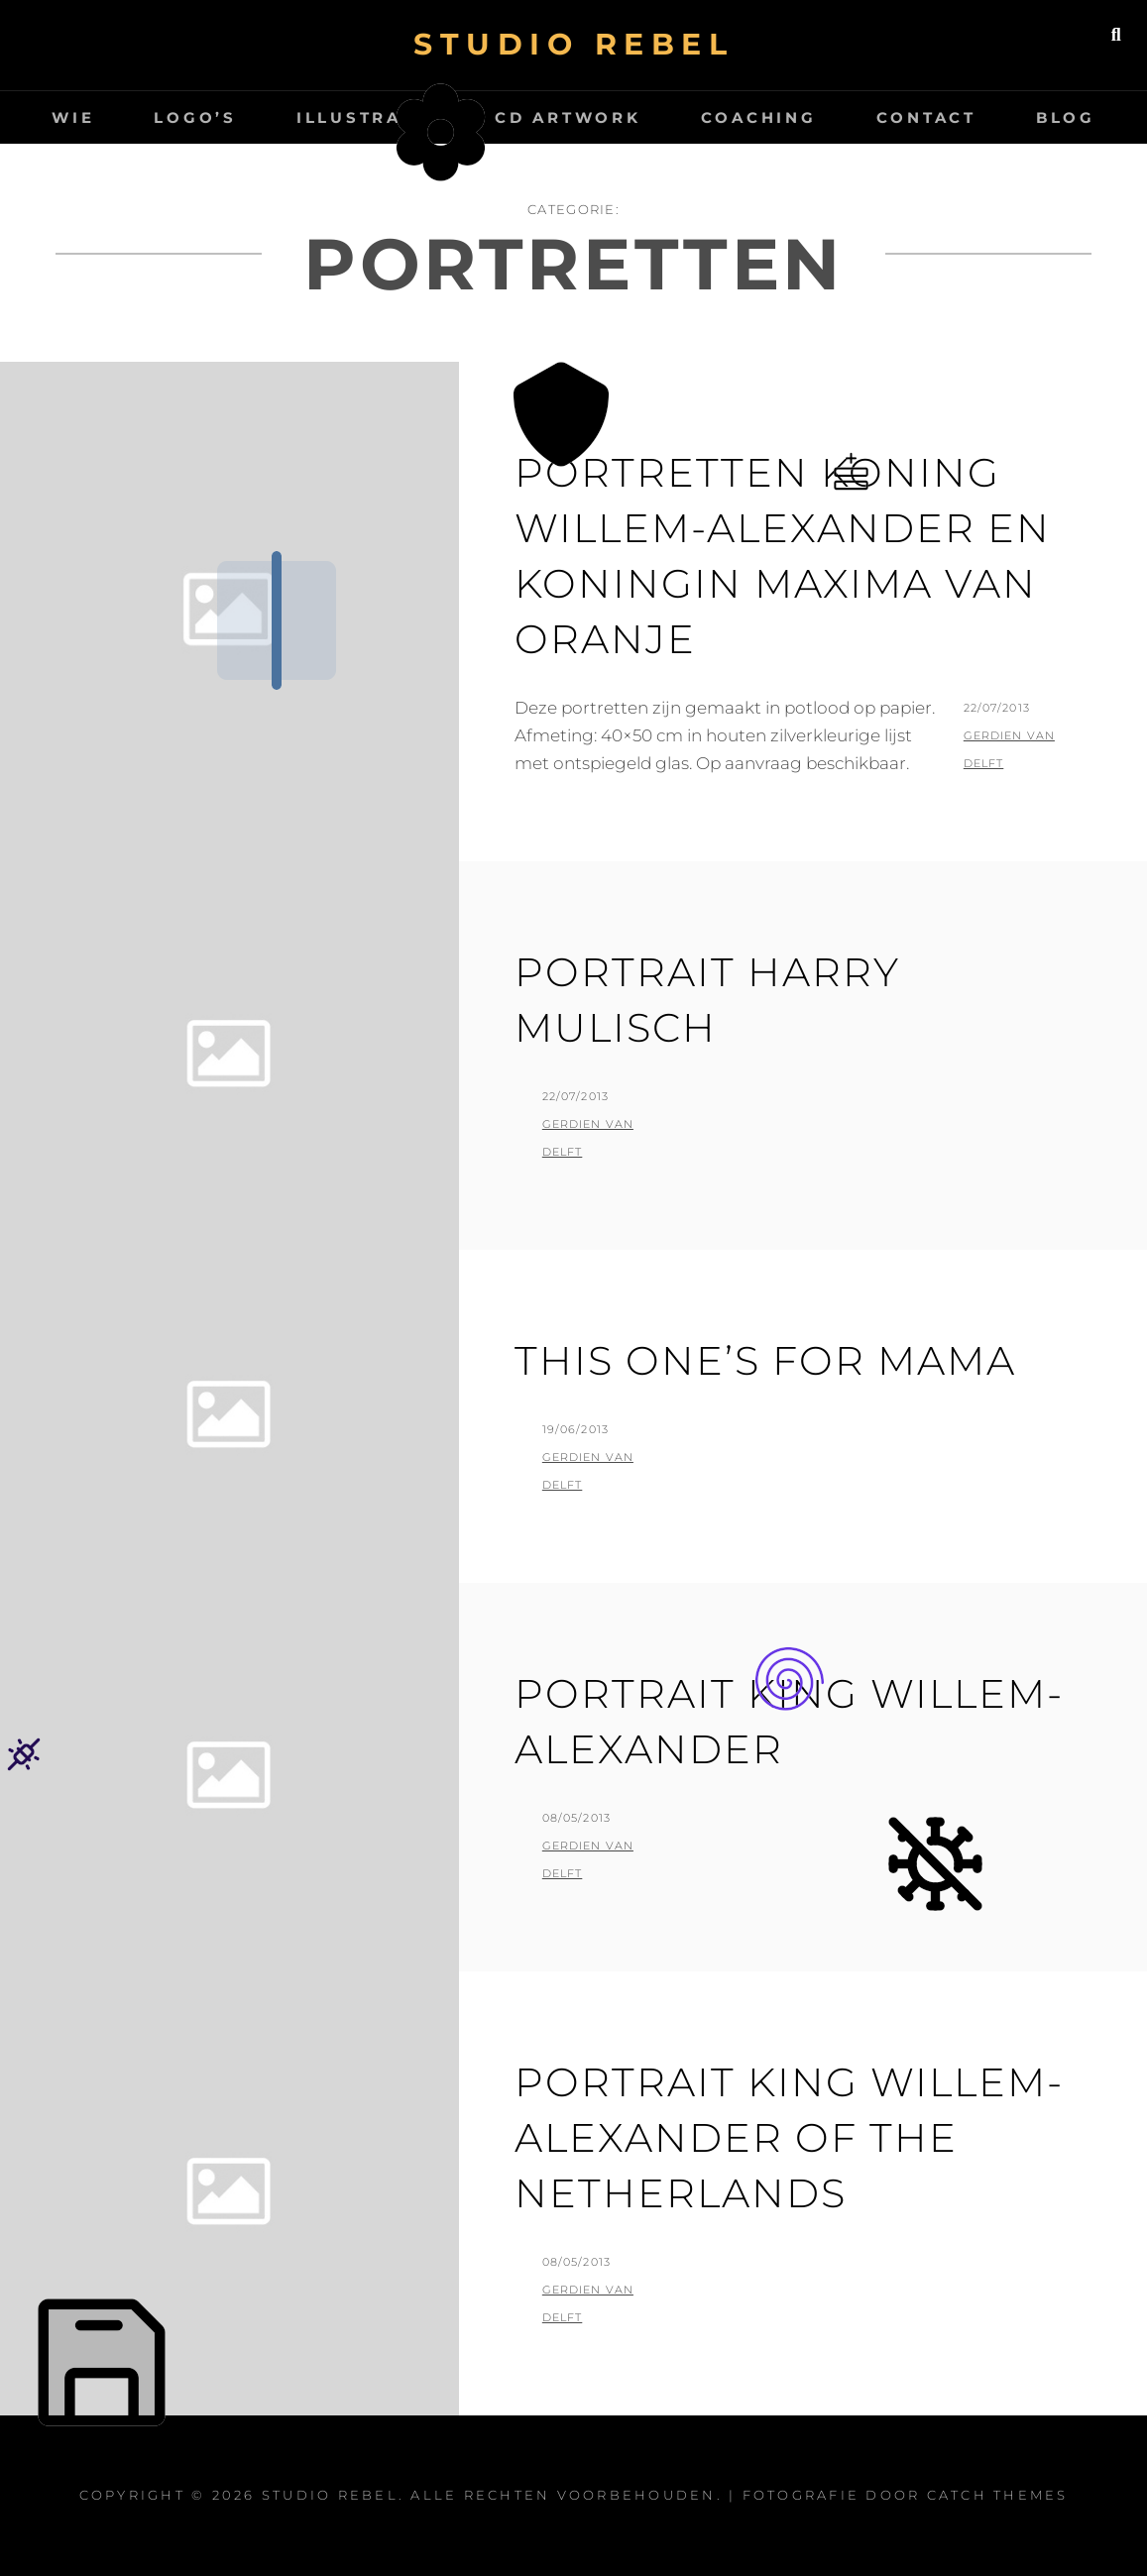 Image resolution: width=1147 pixels, height=2576 pixels. What do you see at coordinates (851, 474) in the screenshot?
I see `add a new row above` at bounding box center [851, 474].